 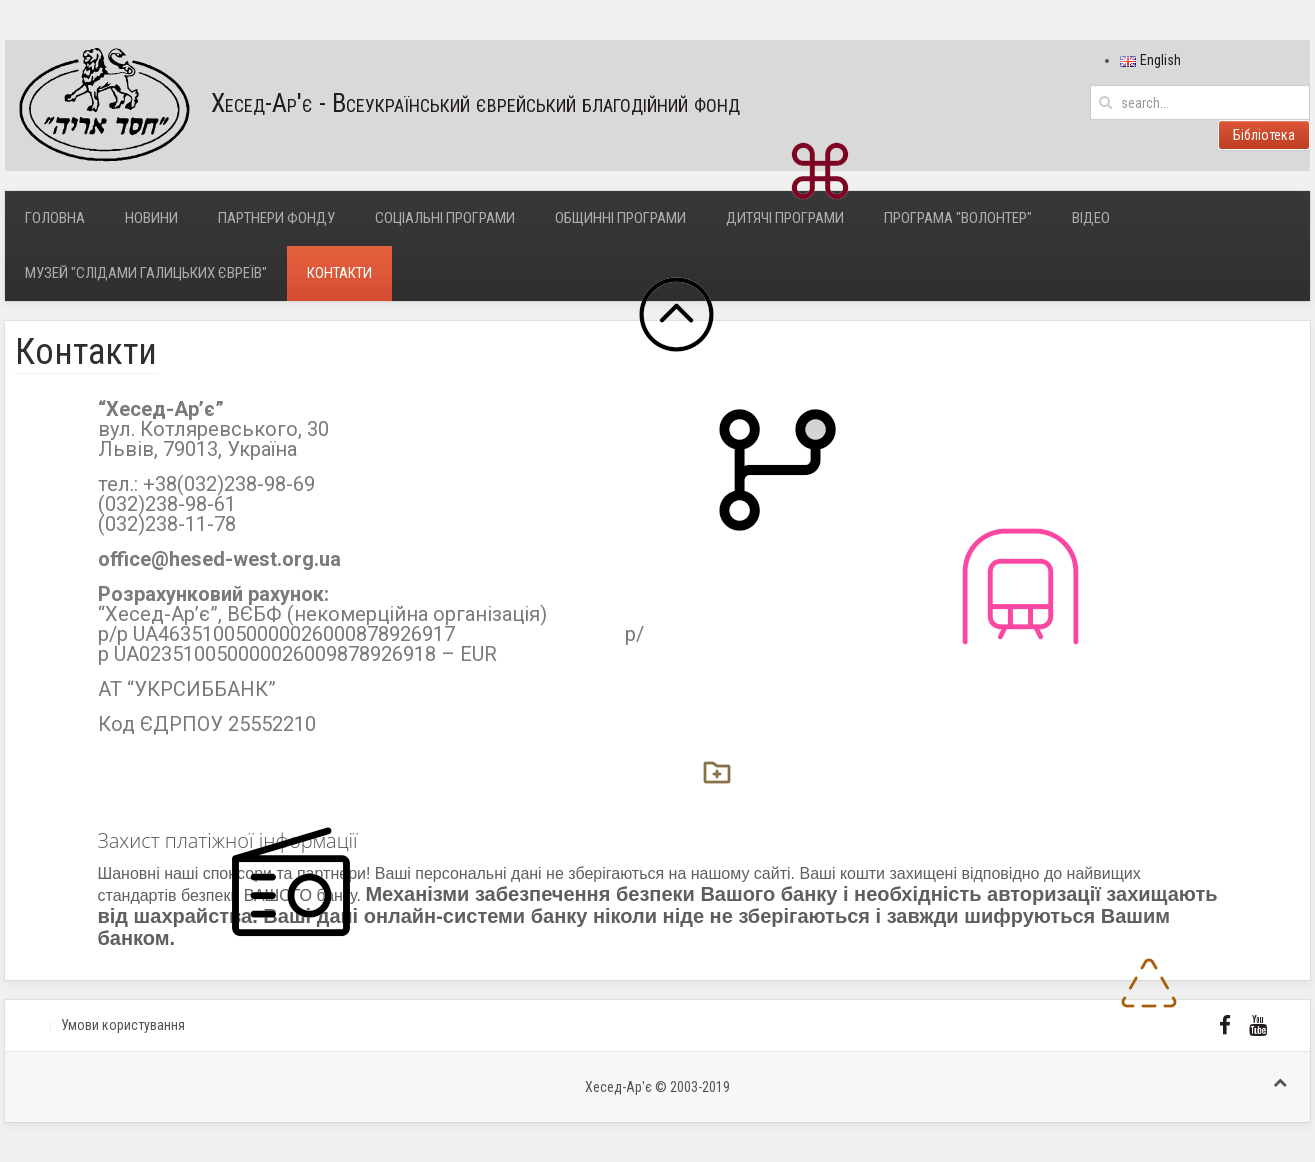 What do you see at coordinates (1149, 984) in the screenshot?
I see `indicates incomplete or pending status` at bounding box center [1149, 984].